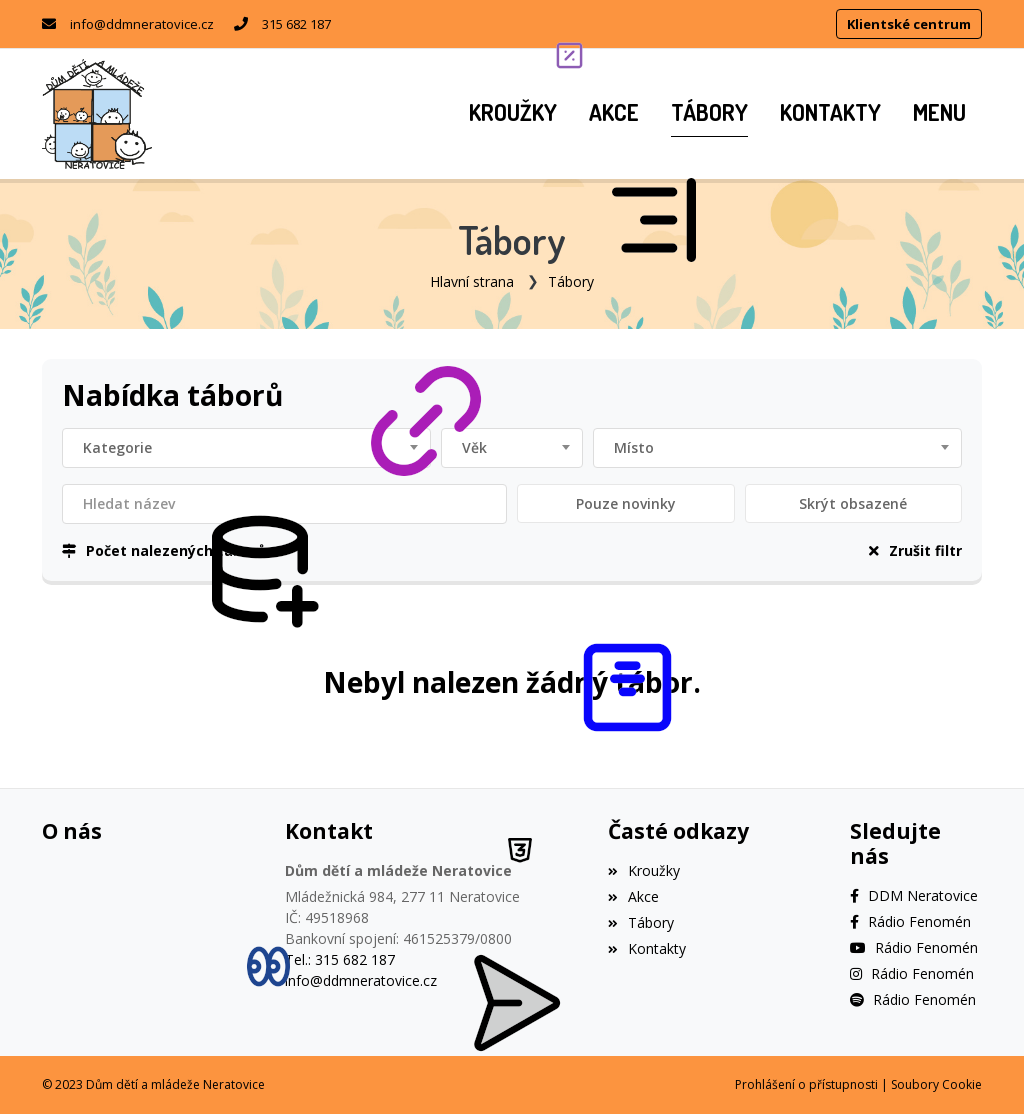 The image size is (1024, 1114). Describe the element at coordinates (268, 966) in the screenshot. I see `mark content as viewed or seen` at that location.